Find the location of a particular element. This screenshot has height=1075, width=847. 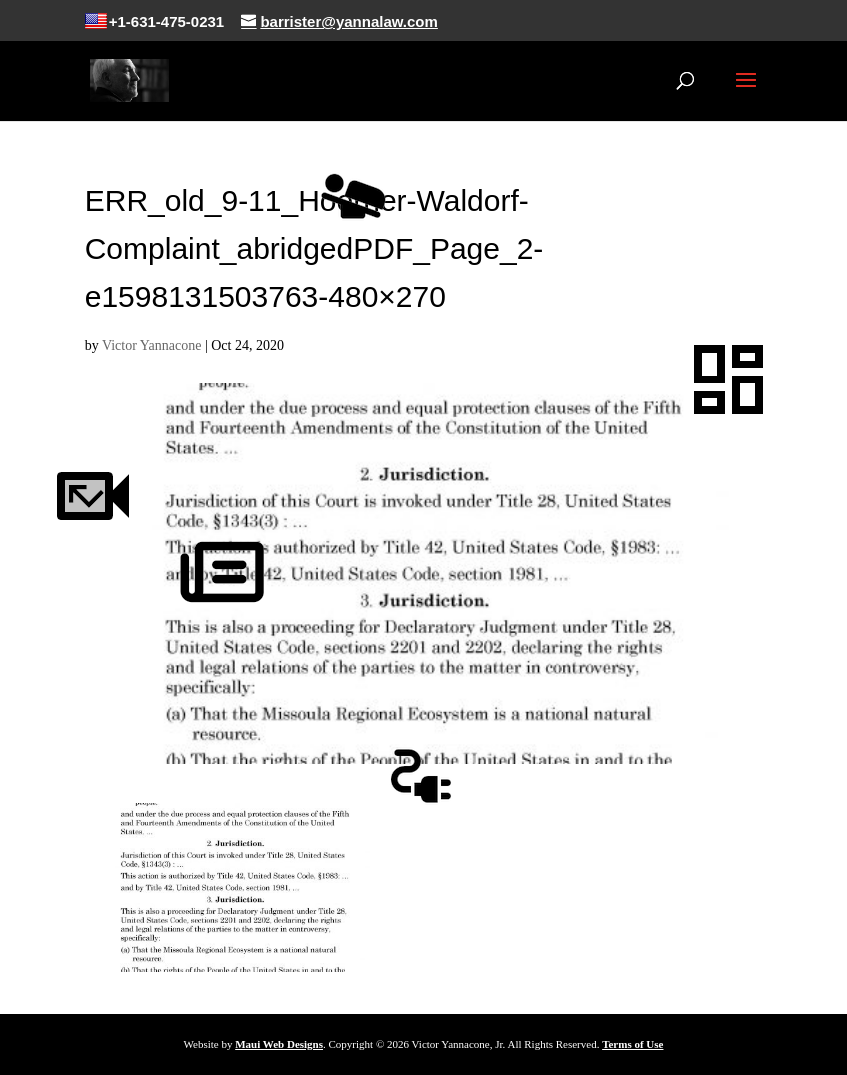

indicates a missed video call is located at coordinates (93, 496).